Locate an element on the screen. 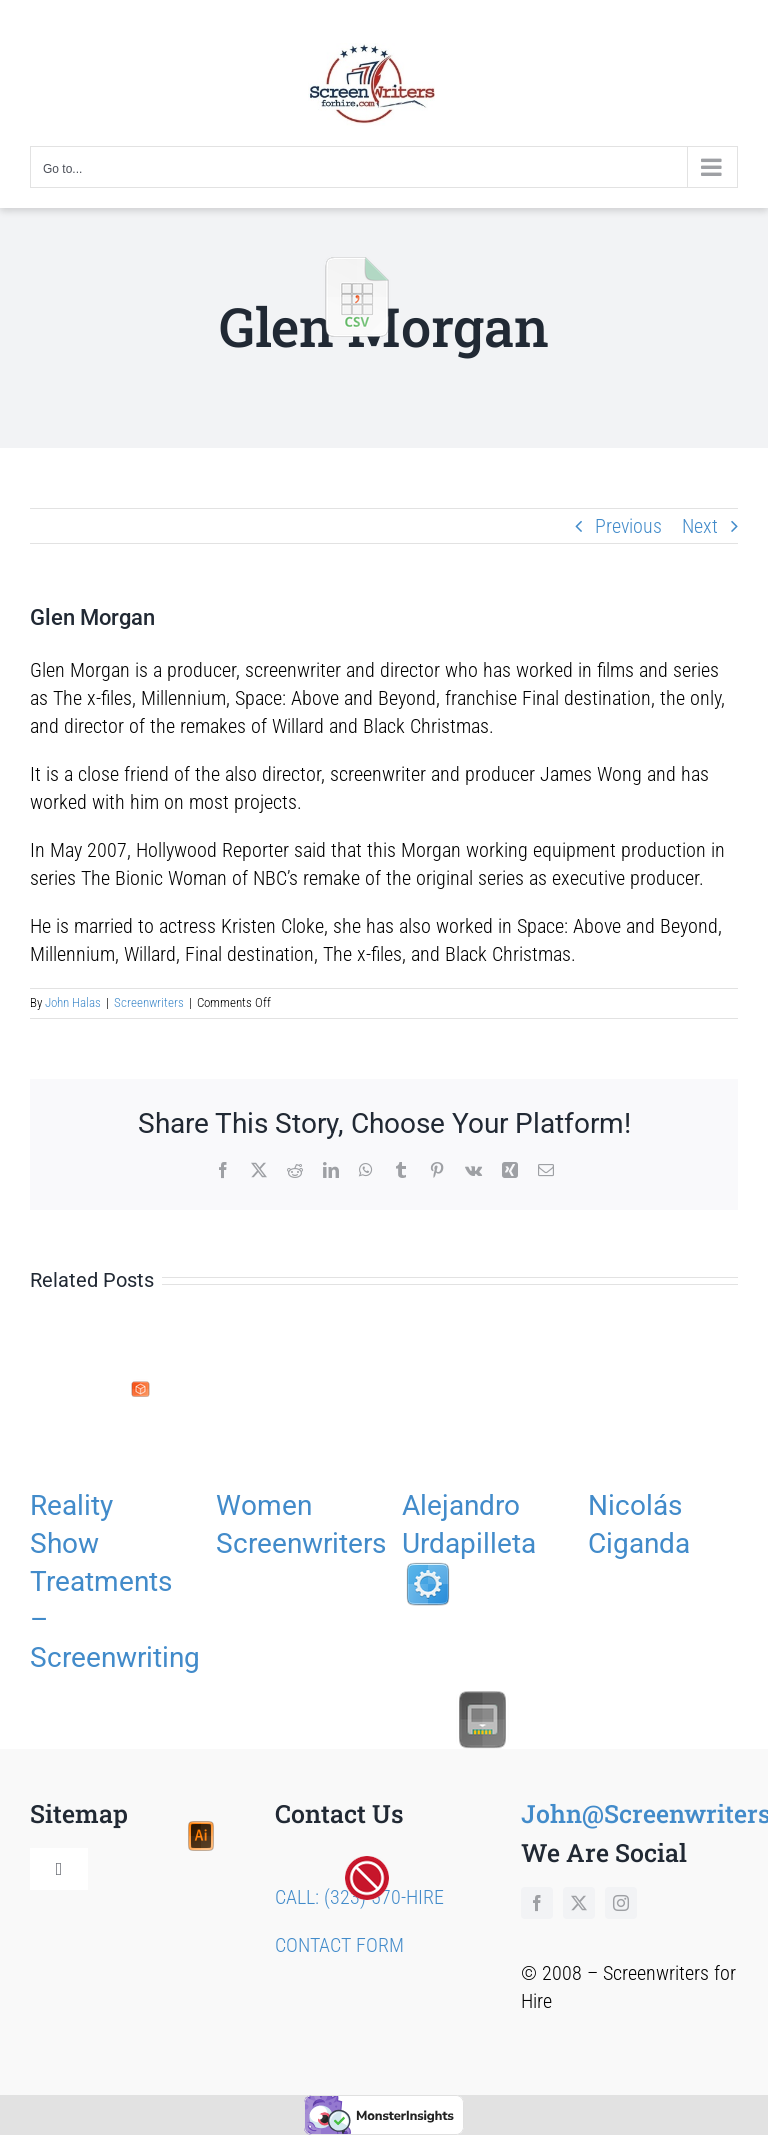 The height and width of the screenshot is (2135, 768). open a CSV spreadsheet file is located at coordinates (357, 297).